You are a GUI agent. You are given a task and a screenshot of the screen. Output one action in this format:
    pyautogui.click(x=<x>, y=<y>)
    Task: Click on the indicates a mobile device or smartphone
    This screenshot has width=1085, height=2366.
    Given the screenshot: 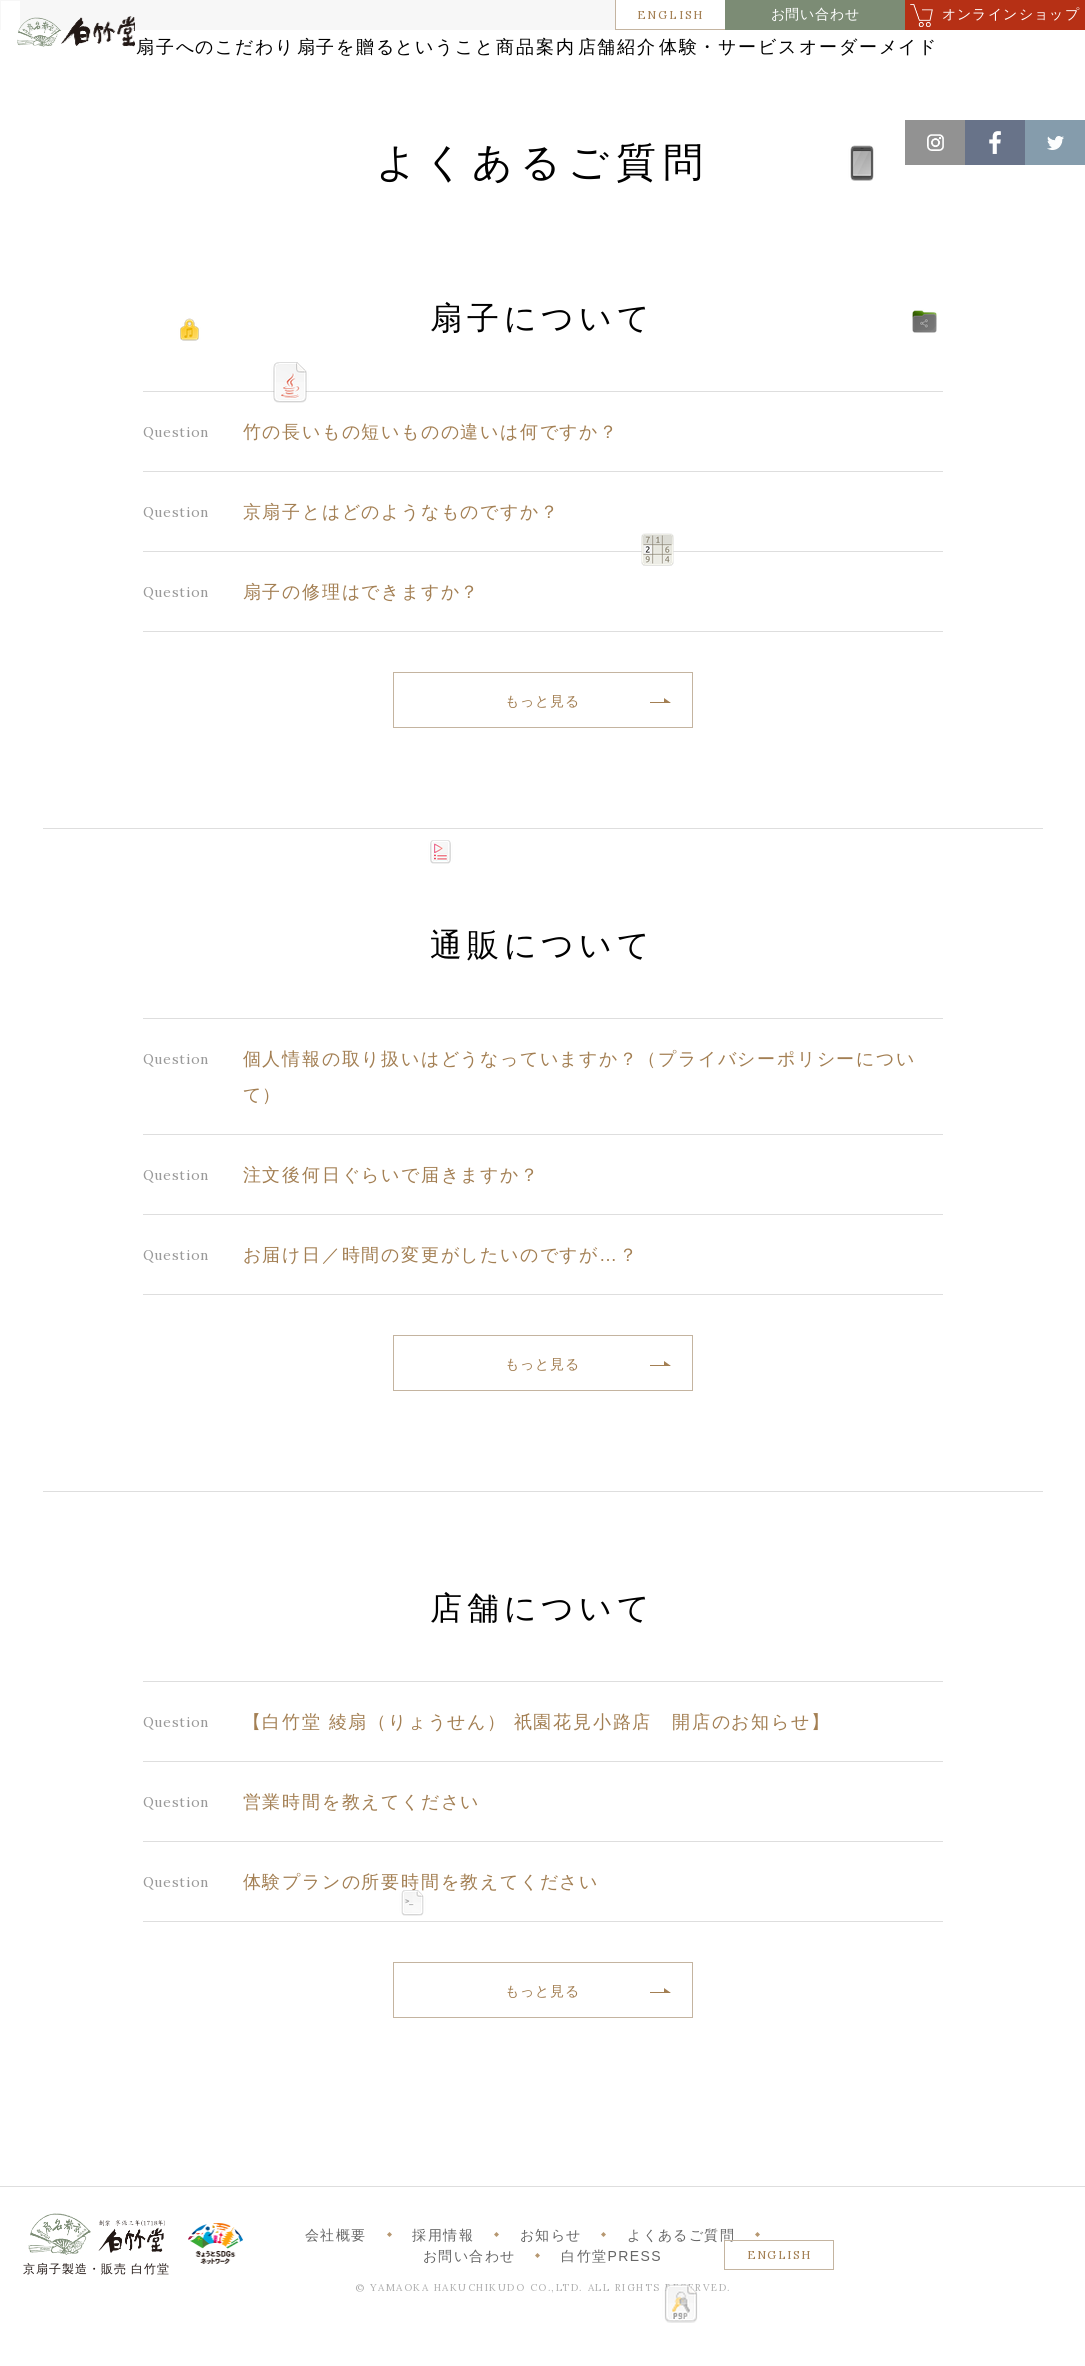 What is the action you would take?
    pyautogui.click(x=862, y=163)
    